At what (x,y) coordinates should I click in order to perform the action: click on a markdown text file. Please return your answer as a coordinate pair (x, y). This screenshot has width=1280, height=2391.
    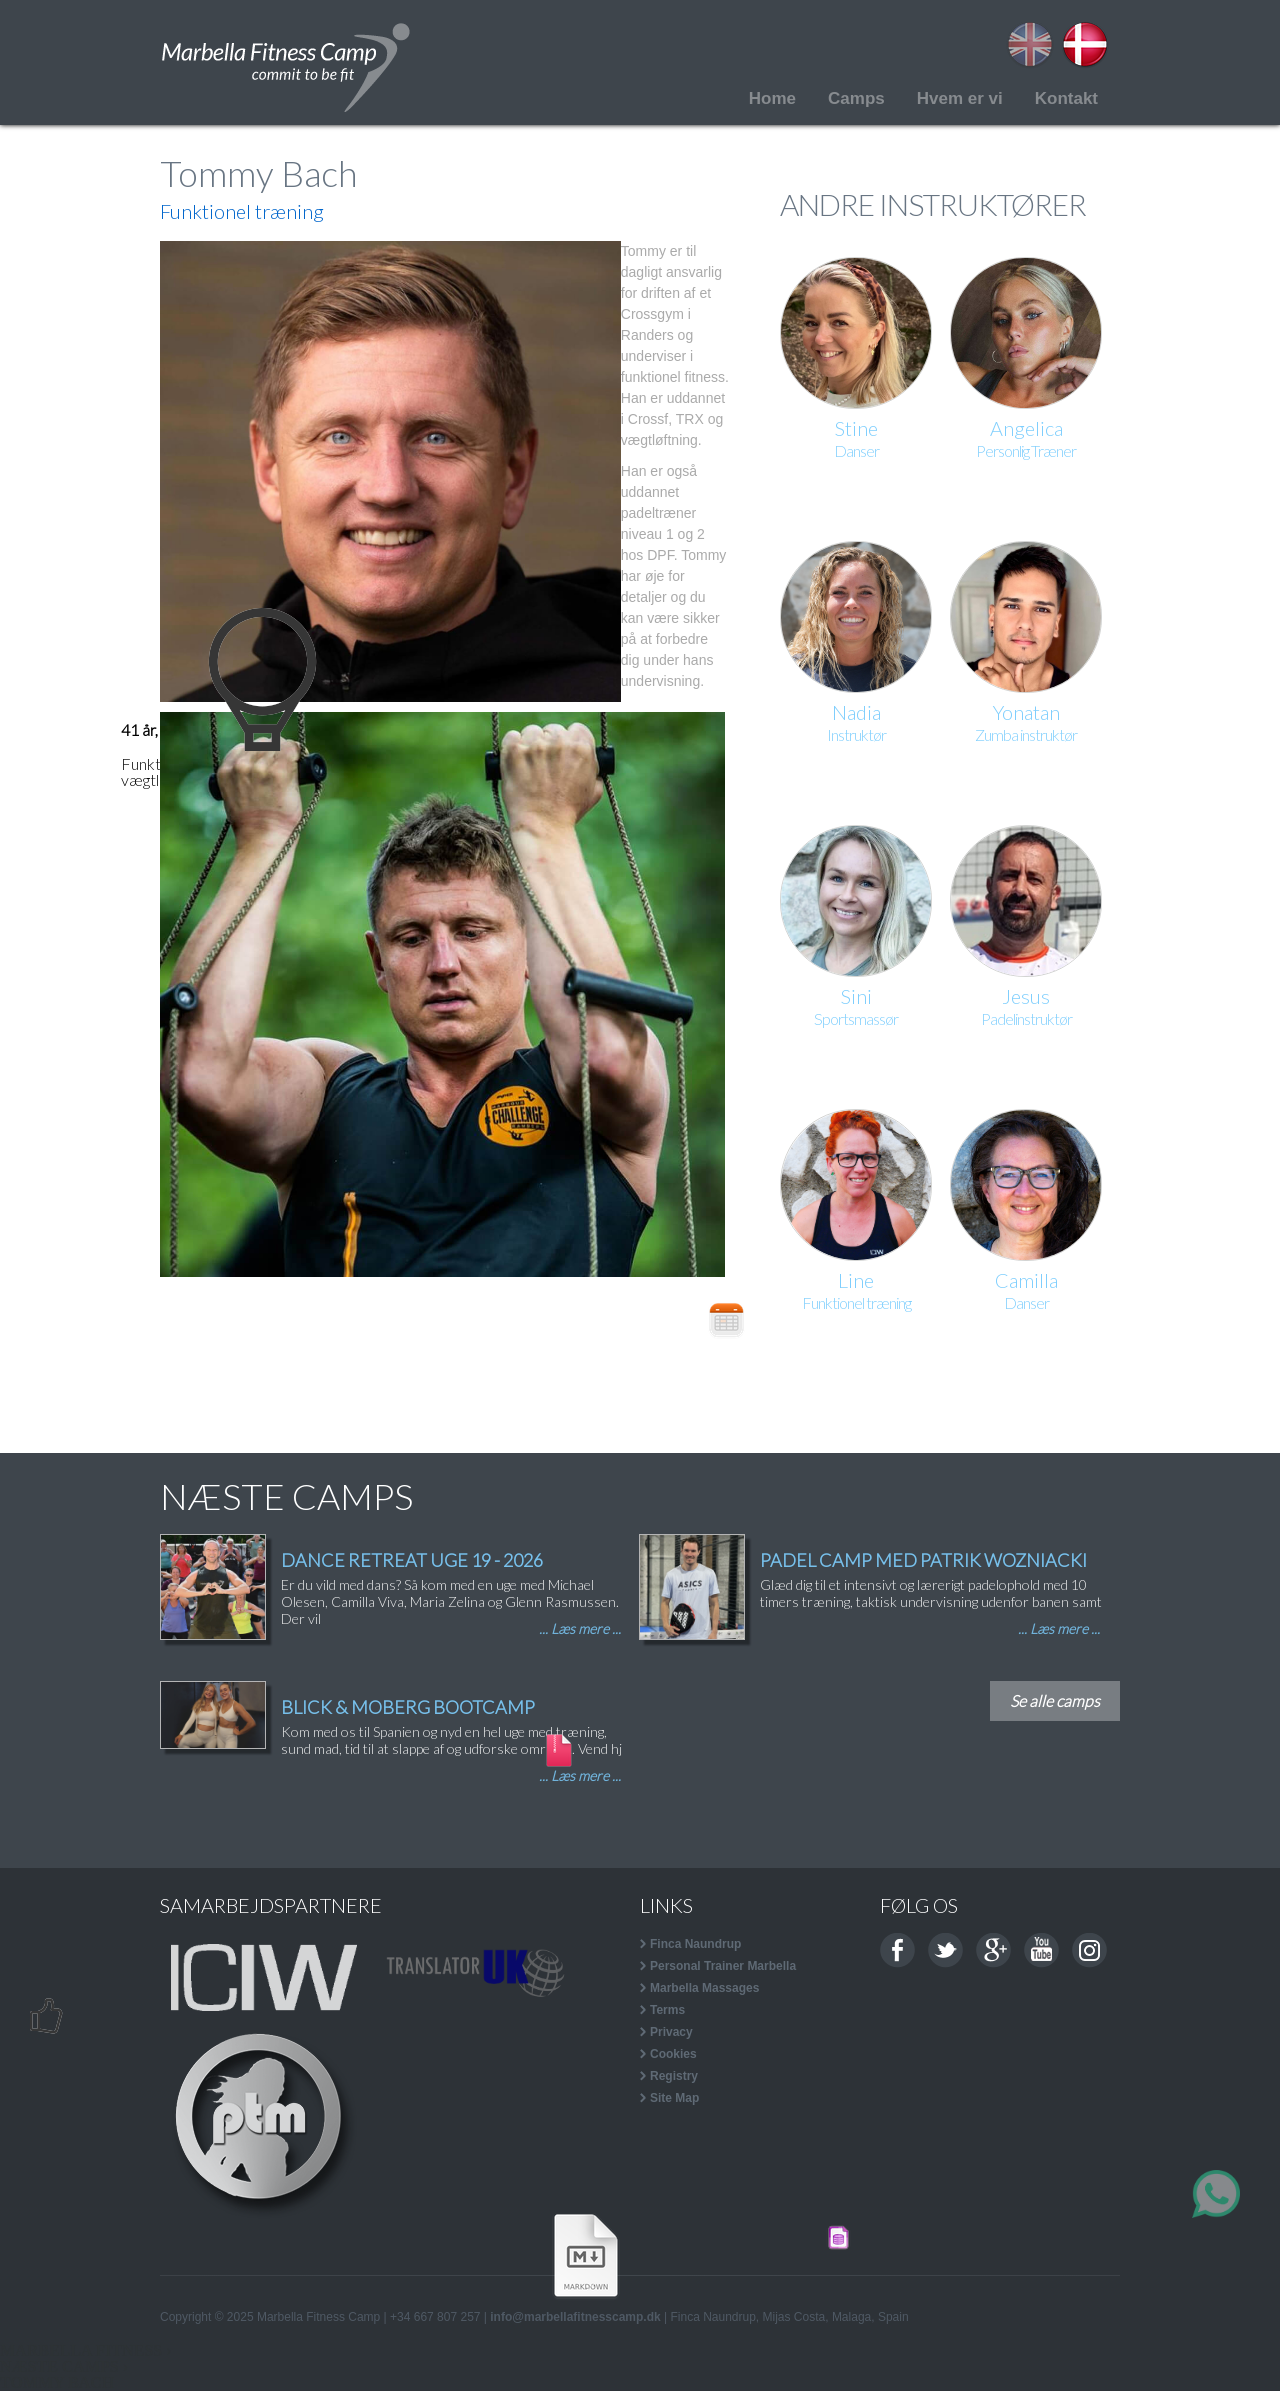
    Looking at the image, I should click on (586, 2257).